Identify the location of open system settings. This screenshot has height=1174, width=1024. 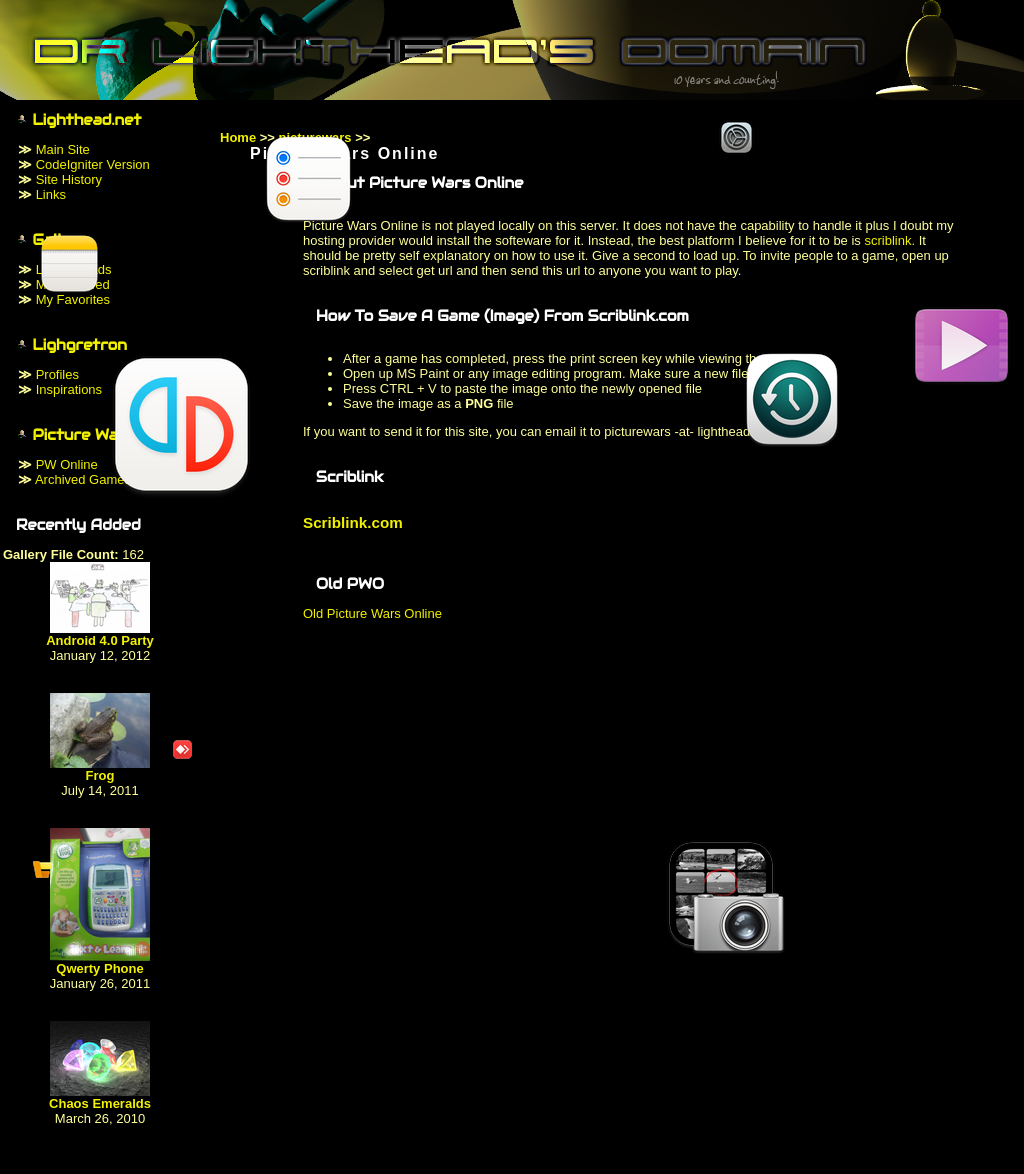
(736, 137).